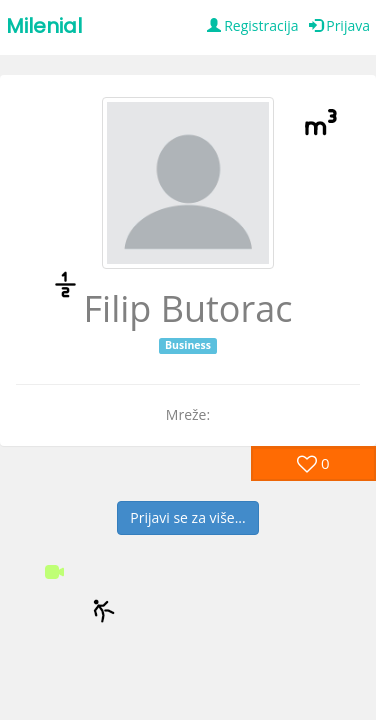 The width and height of the screenshot is (376, 720). Describe the element at coordinates (65, 284) in the screenshot. I see `insert a fraction into a document or equation` at that location.